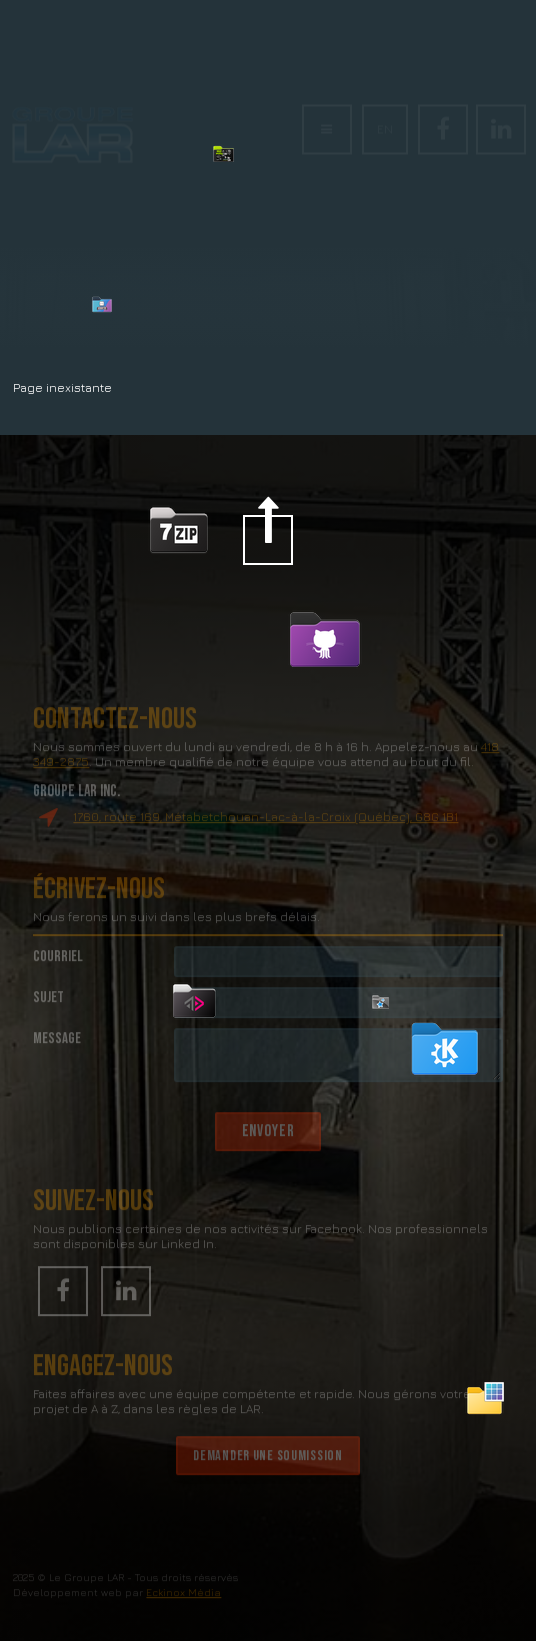 The height and width of the screenshot is (1641, 536). What do you see at coordinates (484, 1401) in the screenshot?
I see `access folder settings and preferences` at bounding box center [484, 1401].